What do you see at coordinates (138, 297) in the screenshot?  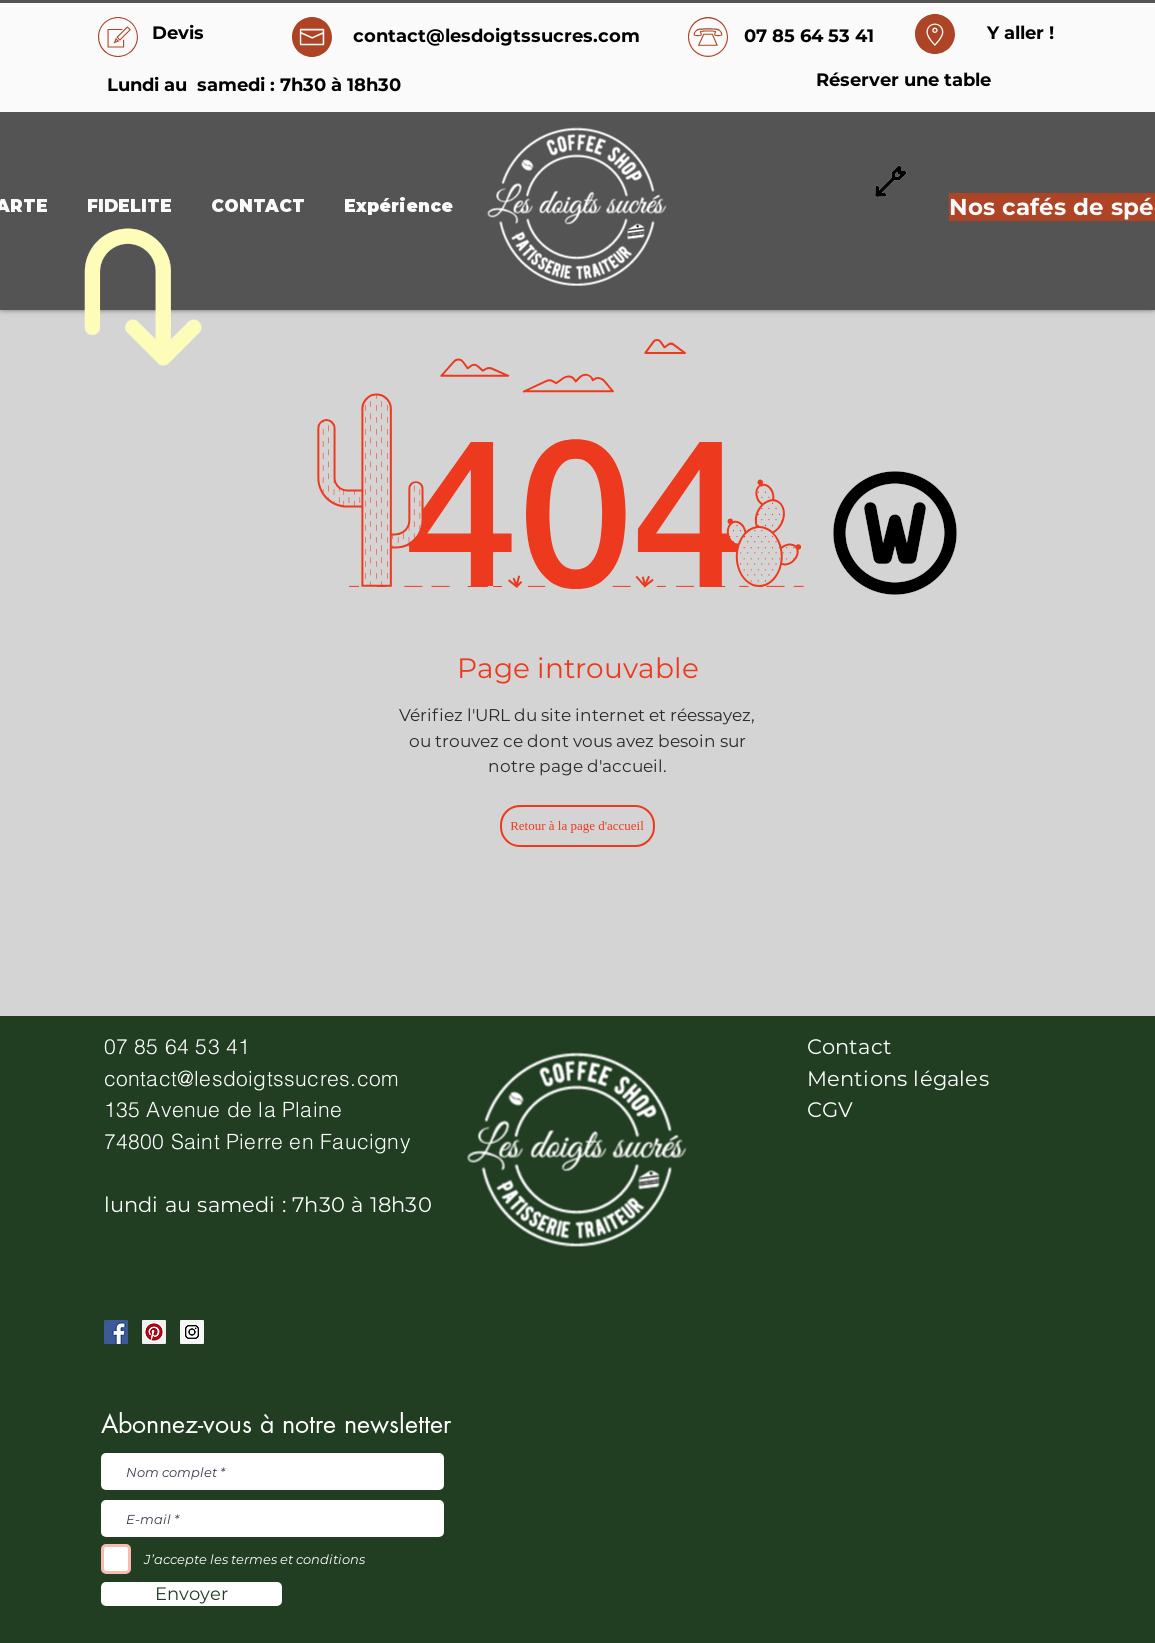 I see `redo or repeat last action` at bounding box center [138, 297].